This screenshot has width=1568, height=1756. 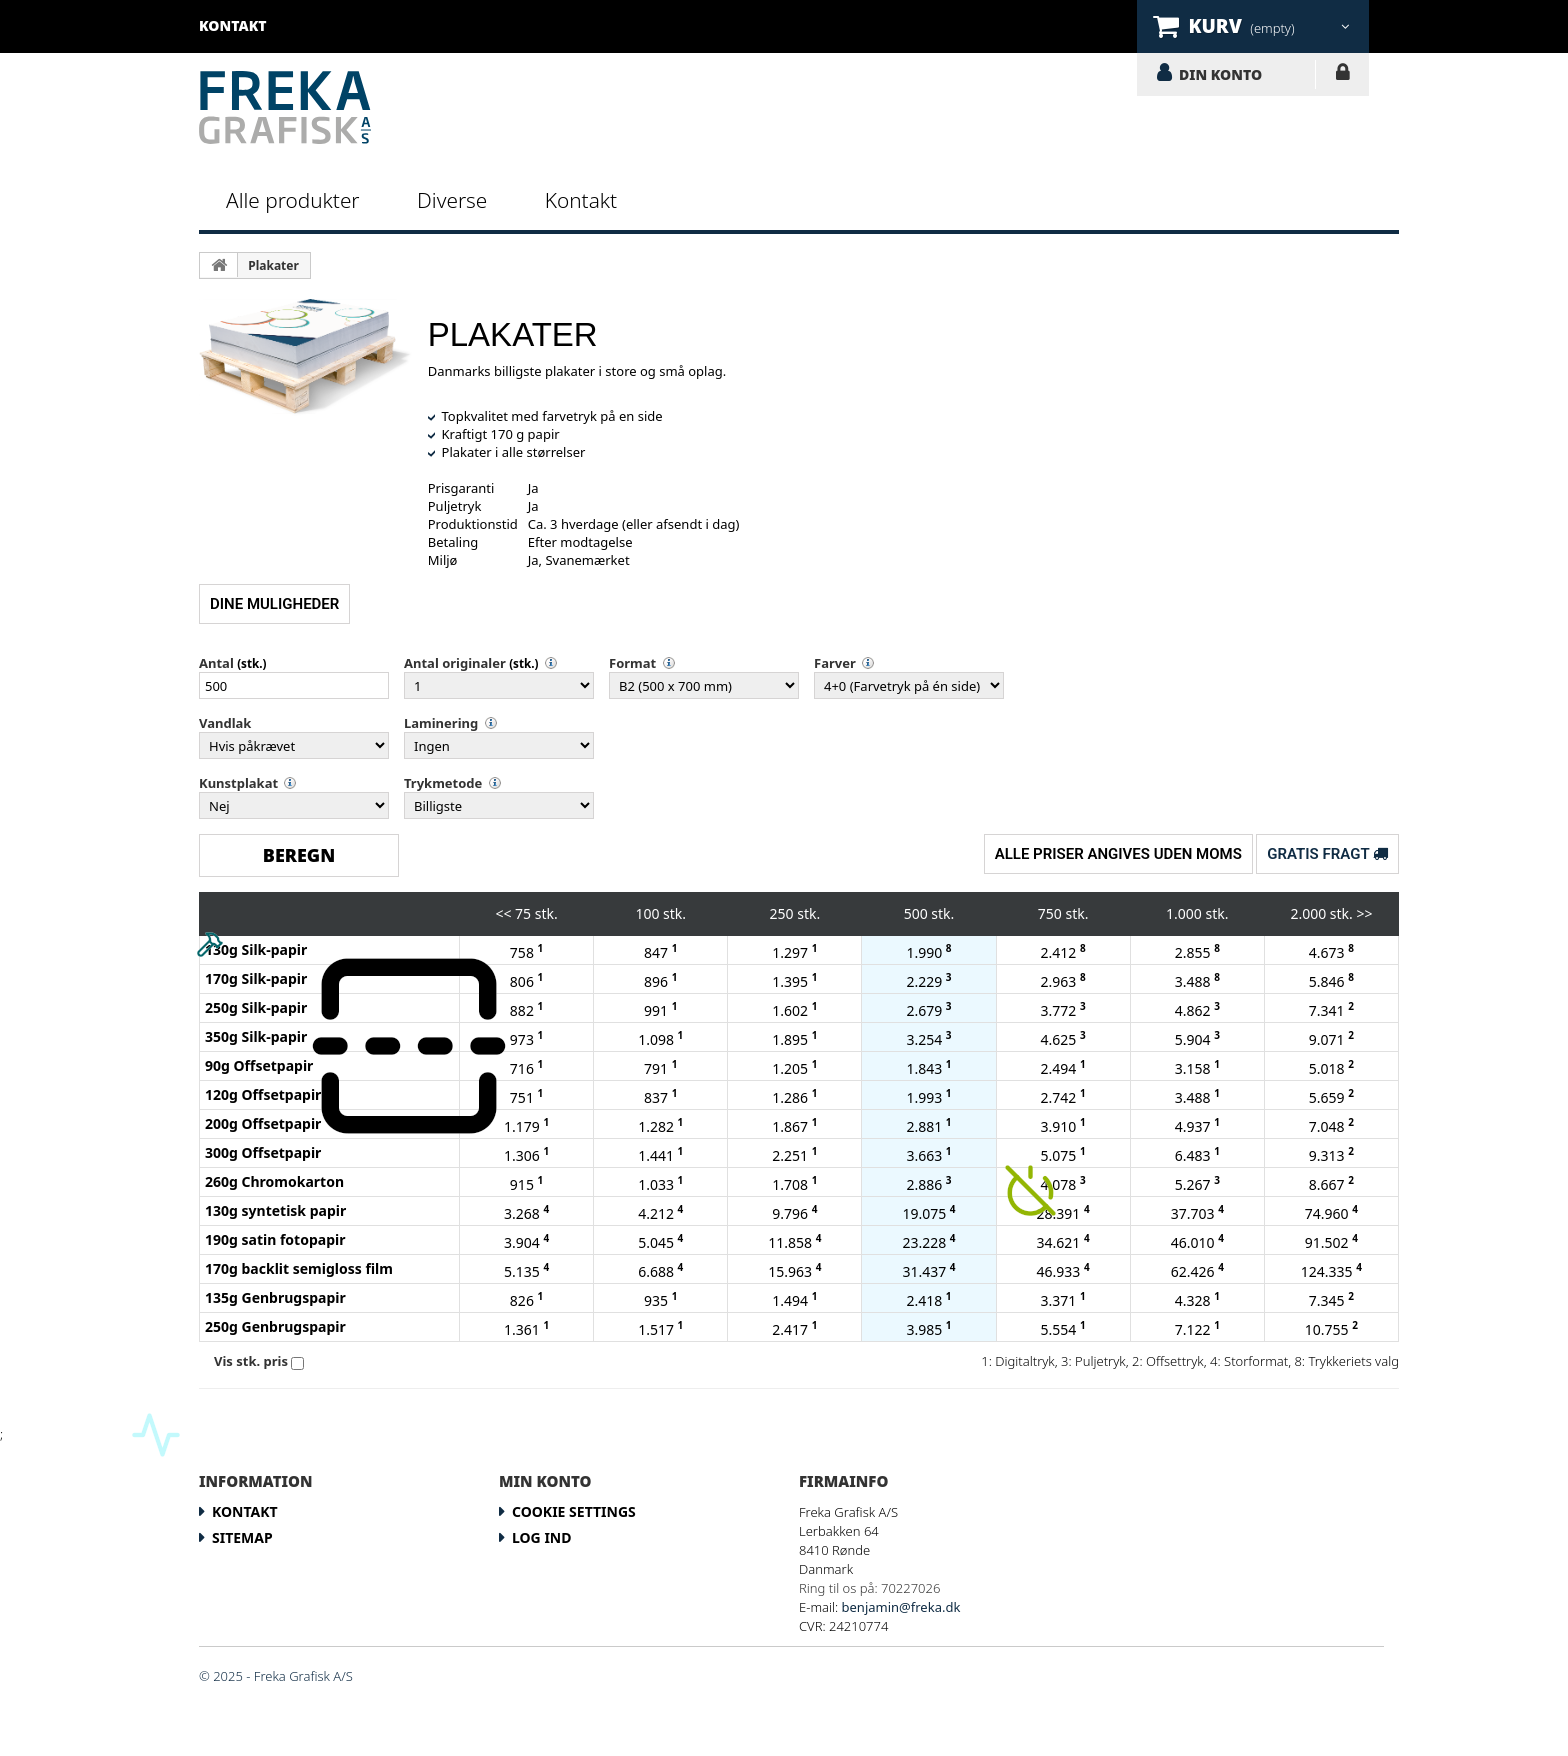 I want to click on view activity or health metrics, so click(x=156, y=1435).